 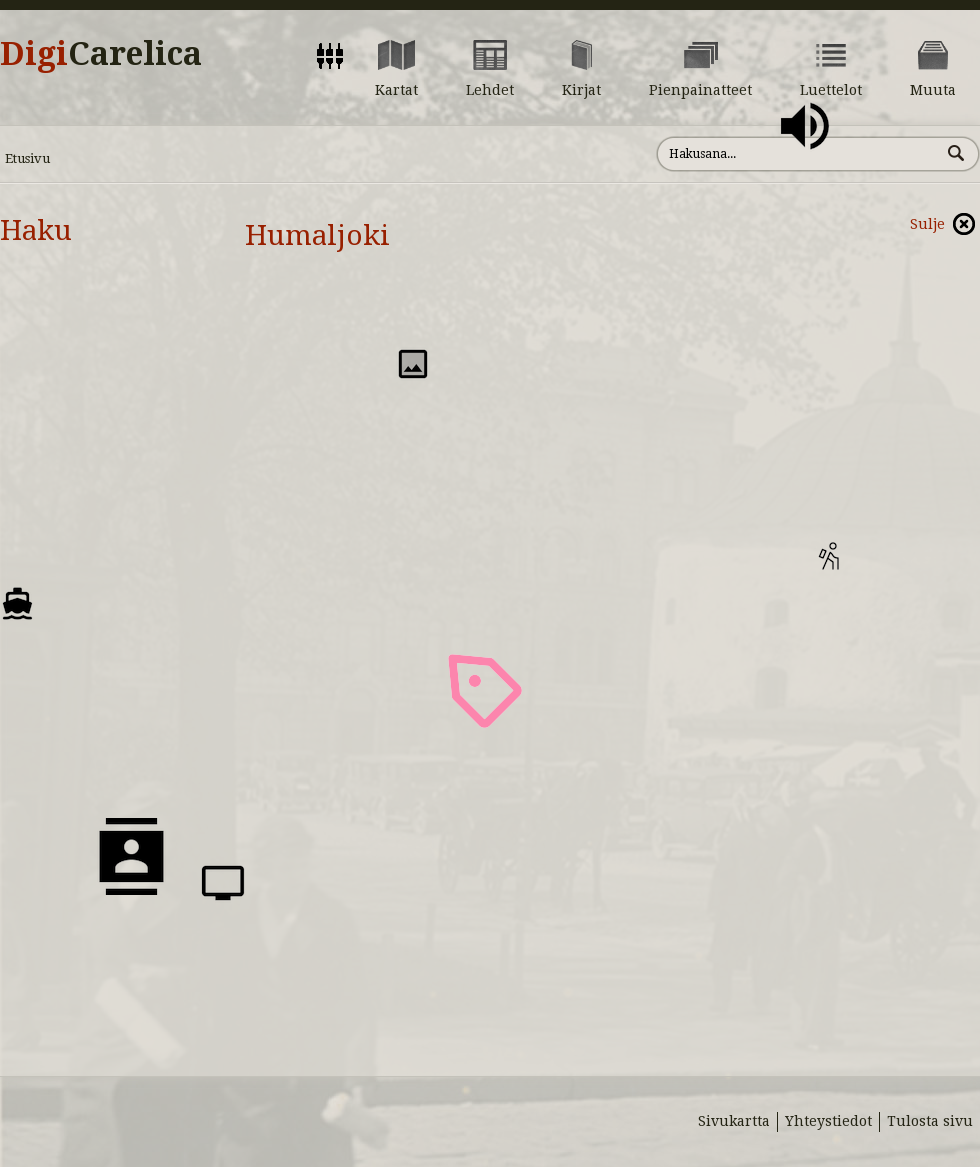 What do you see at coordinates (223, 883) in the screenshot?
I see `access tv or display settings` at bounding box center [223, 883].